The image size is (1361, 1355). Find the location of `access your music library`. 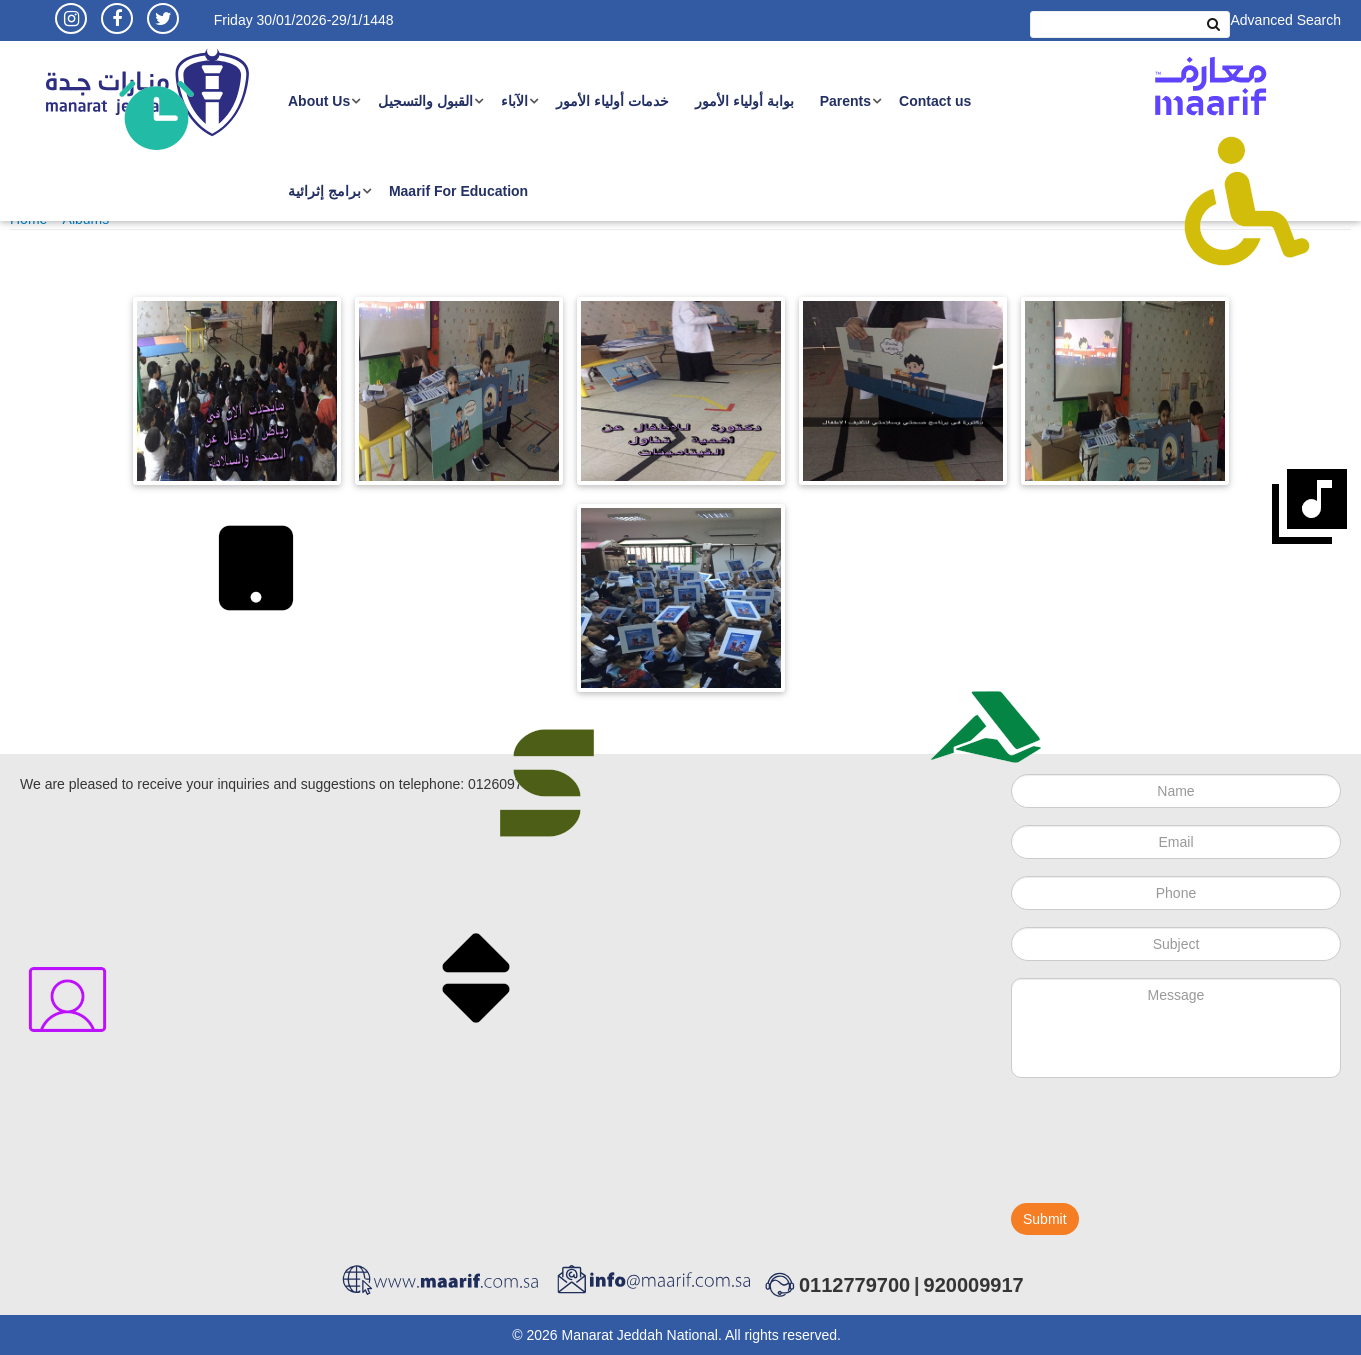

access your music library is located at coordinates (1309, 506).